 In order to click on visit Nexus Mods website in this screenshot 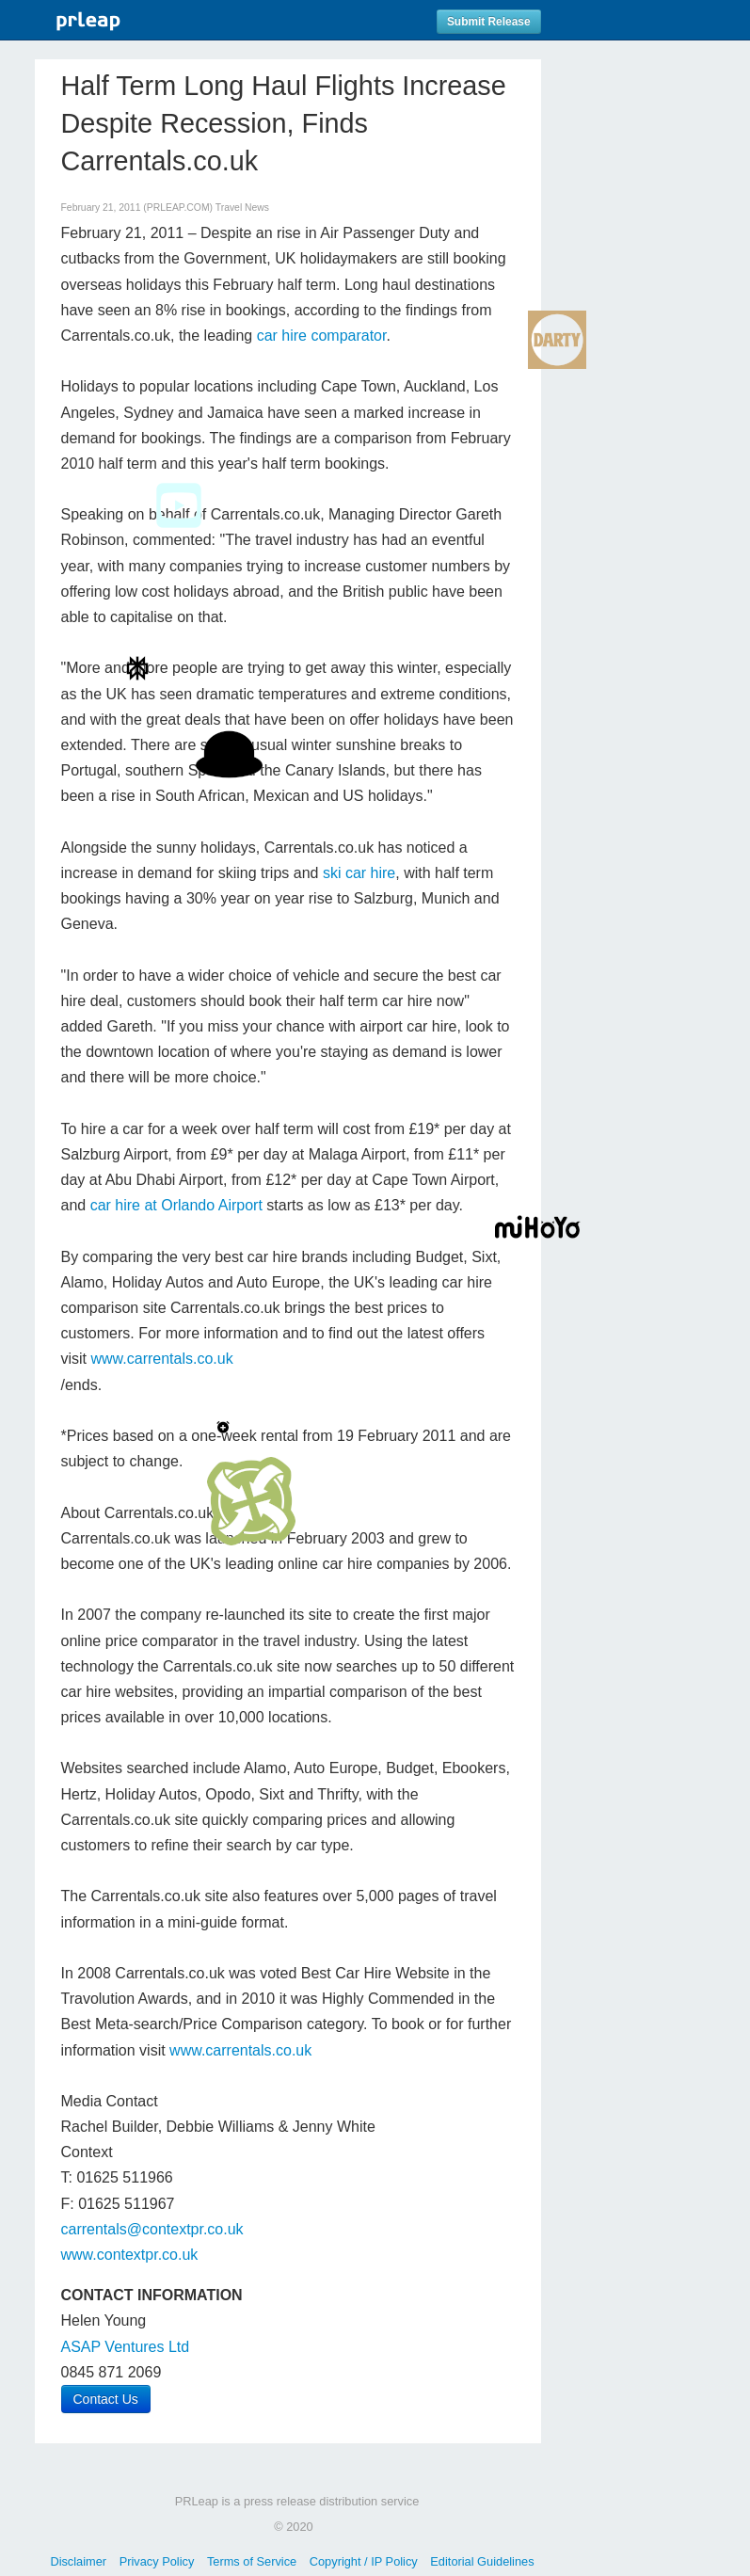, I will do `click(251, 1501)`.